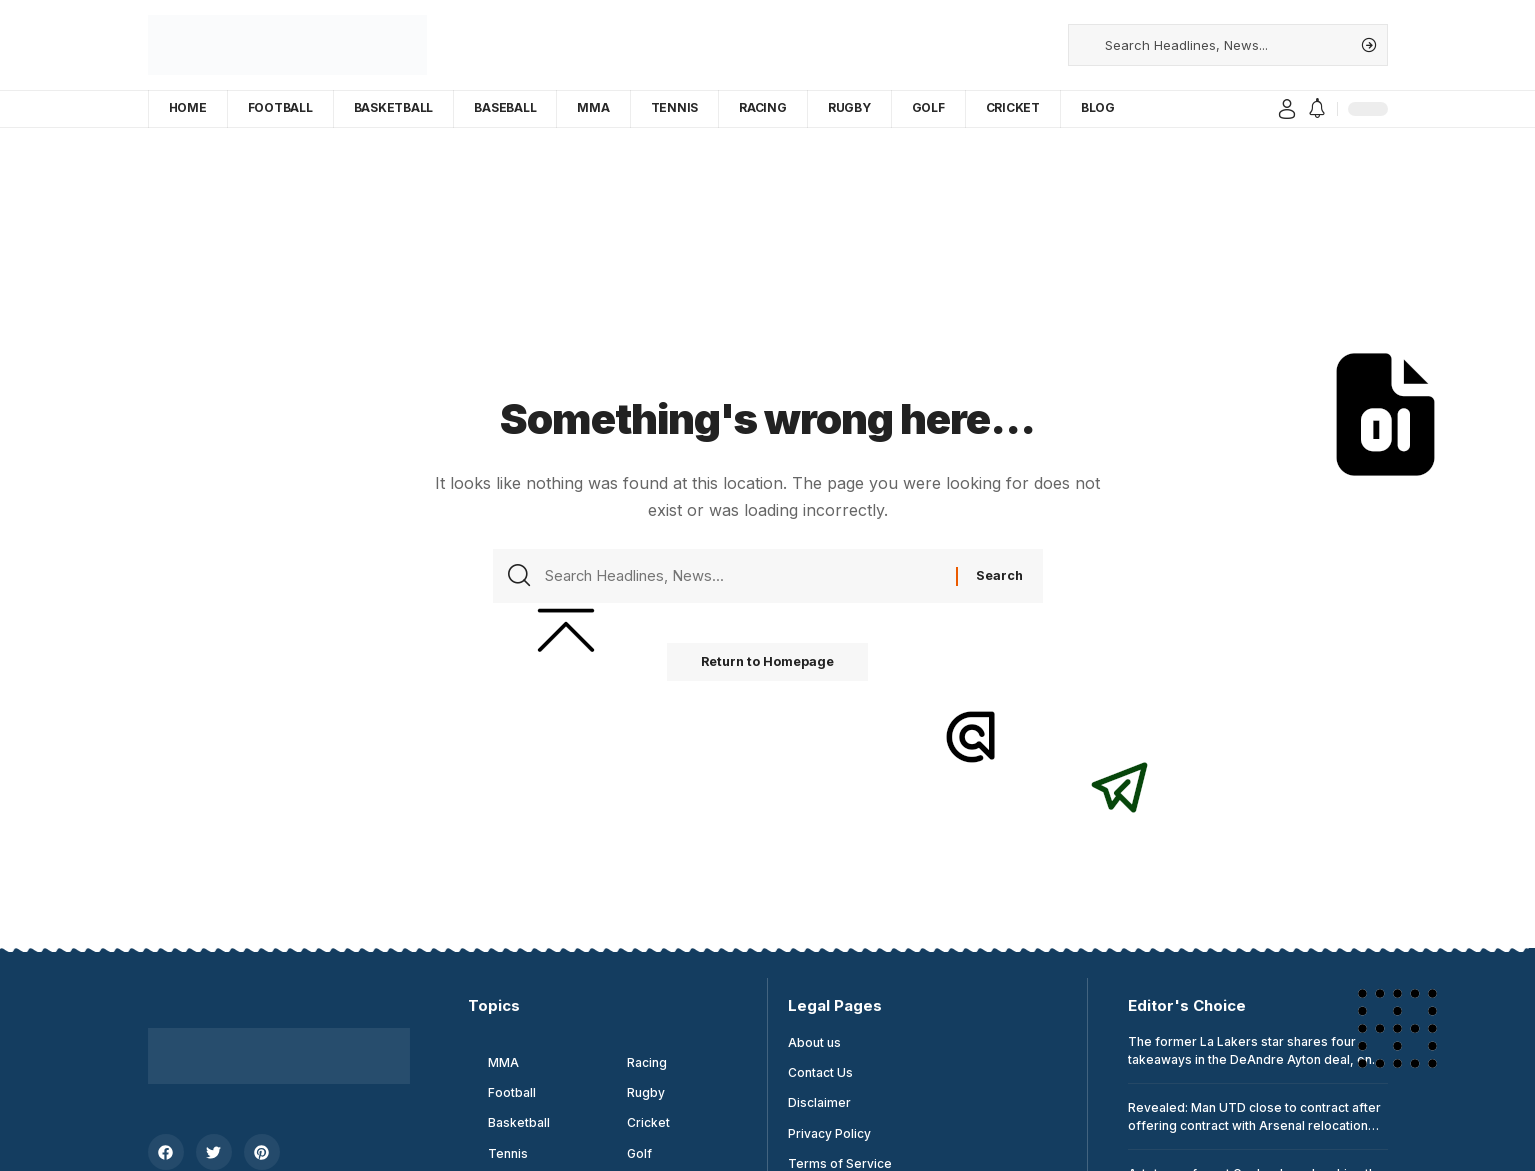  What do you see at coordinates (566, 629) in the screenshot?
I see `collapse or minimize a section` at bounding box center [566, 629].